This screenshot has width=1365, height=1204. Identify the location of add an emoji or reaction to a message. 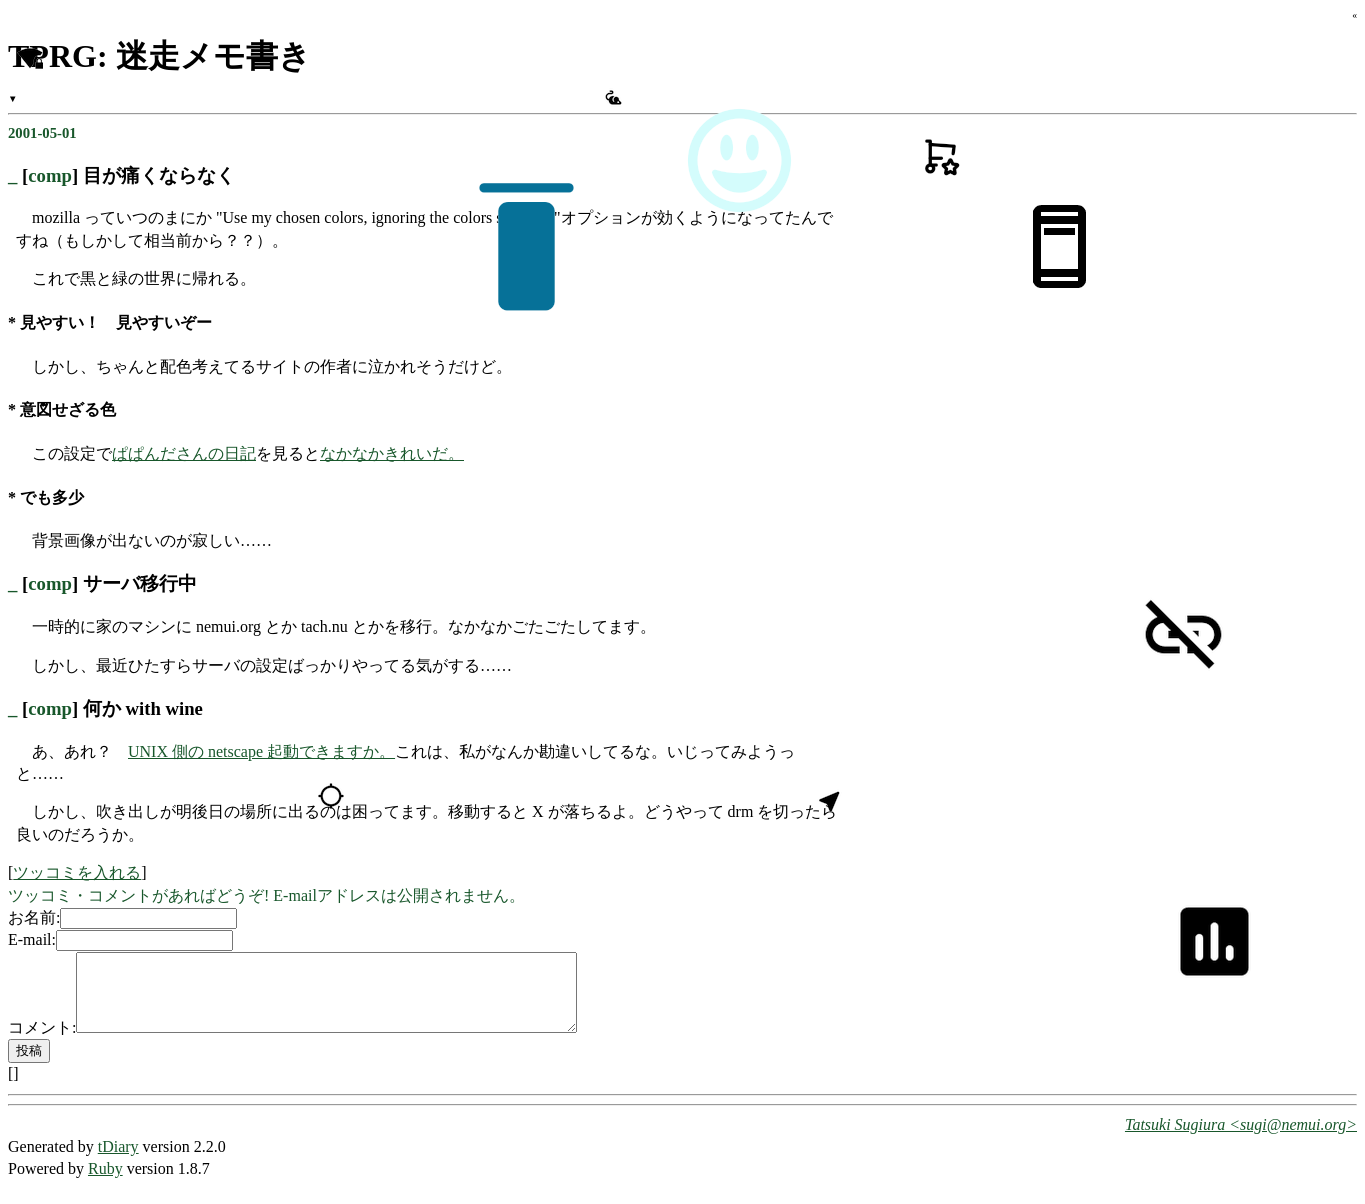
(739, 160).